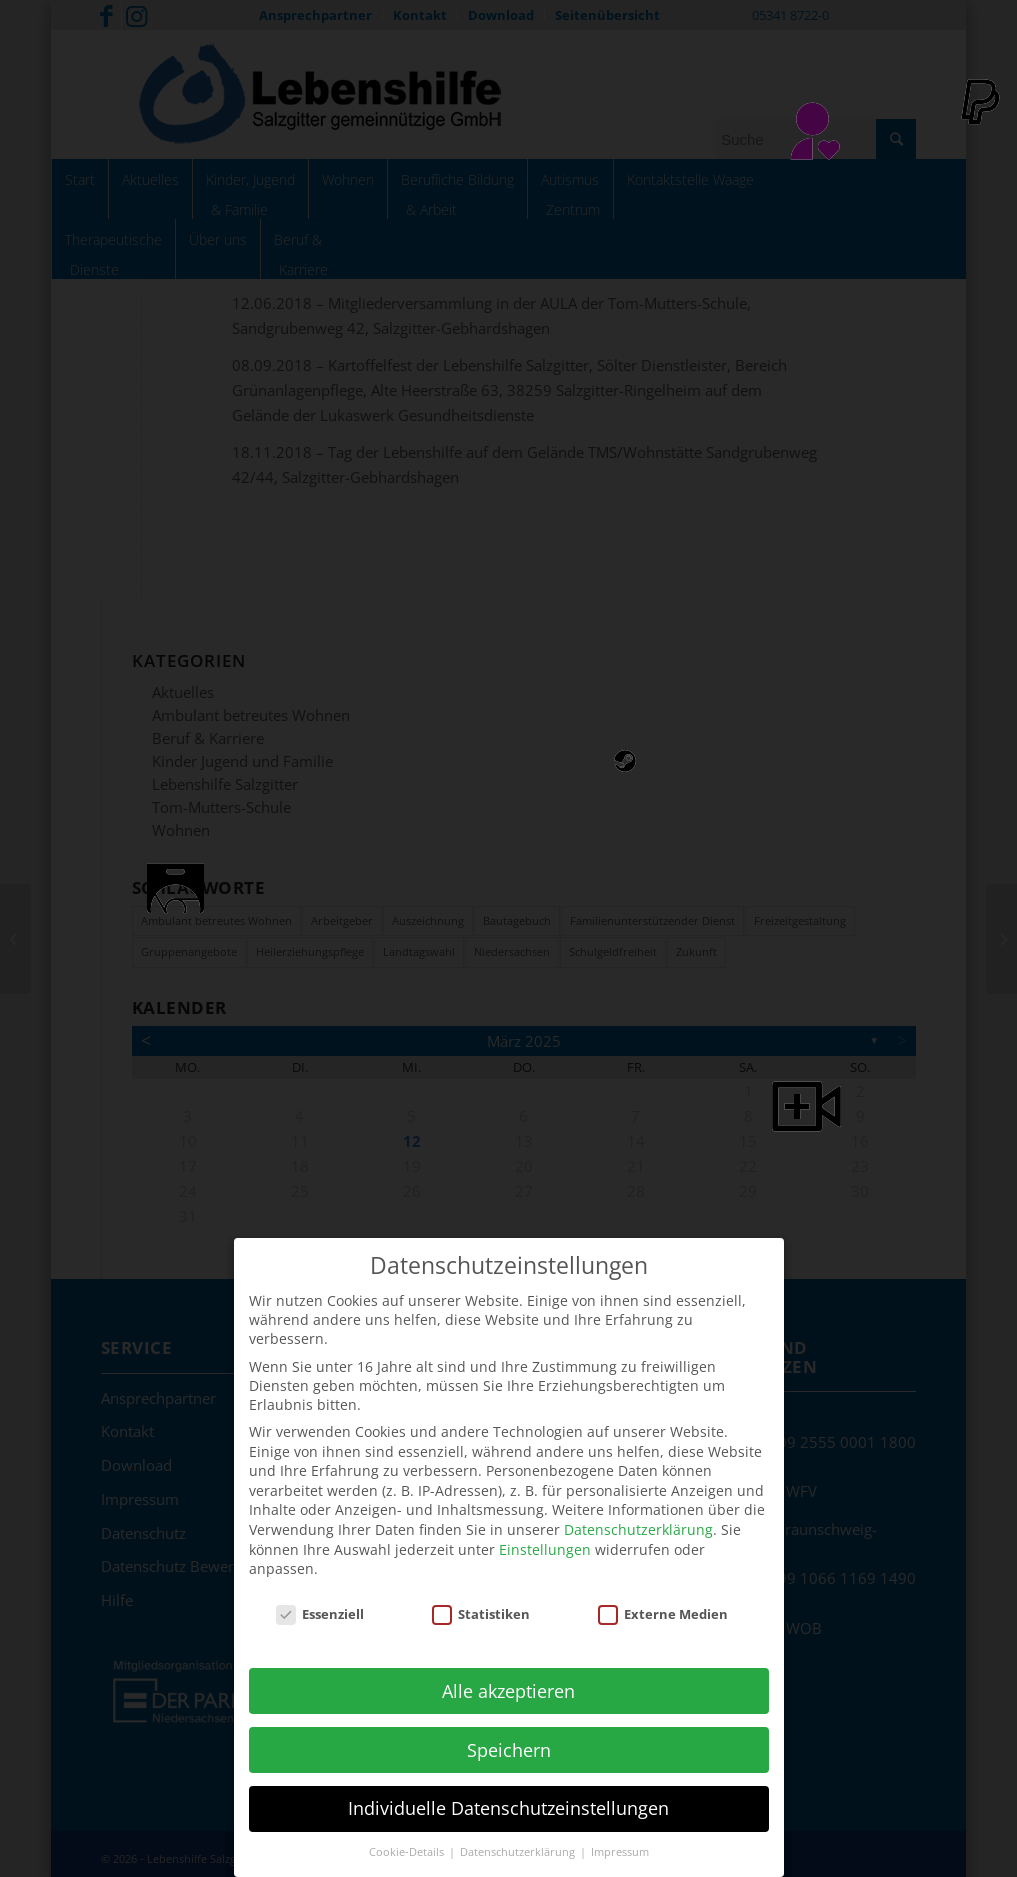  Describe the element at coordinates (175, 888) in the screenshot. I see `open the Chrome Web Store` at that location.